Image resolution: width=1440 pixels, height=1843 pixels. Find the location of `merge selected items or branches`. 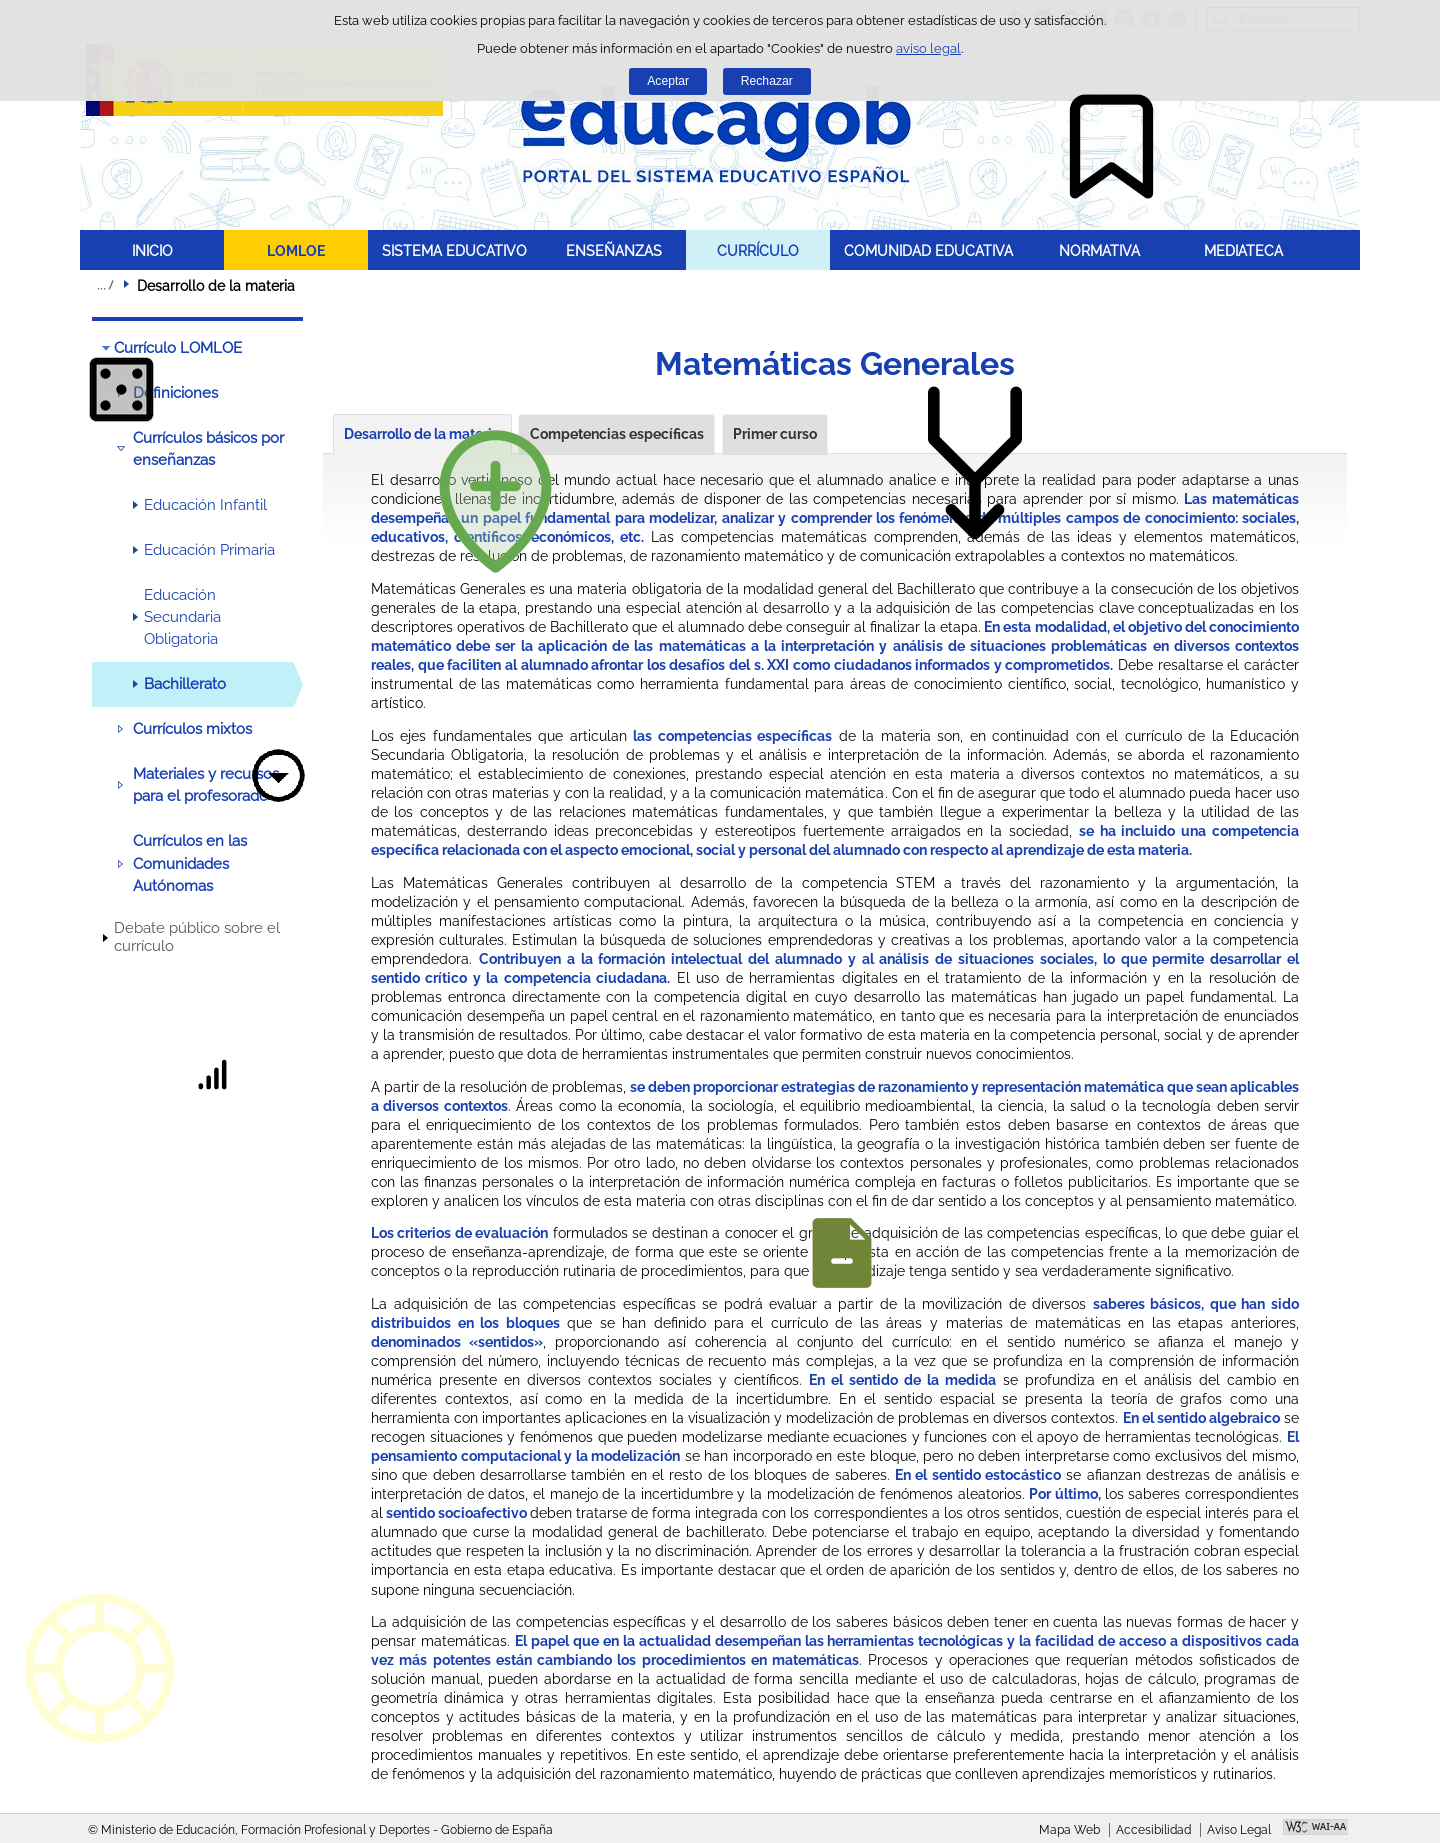

merge selected items or branches is located at coordinates (975, 457).